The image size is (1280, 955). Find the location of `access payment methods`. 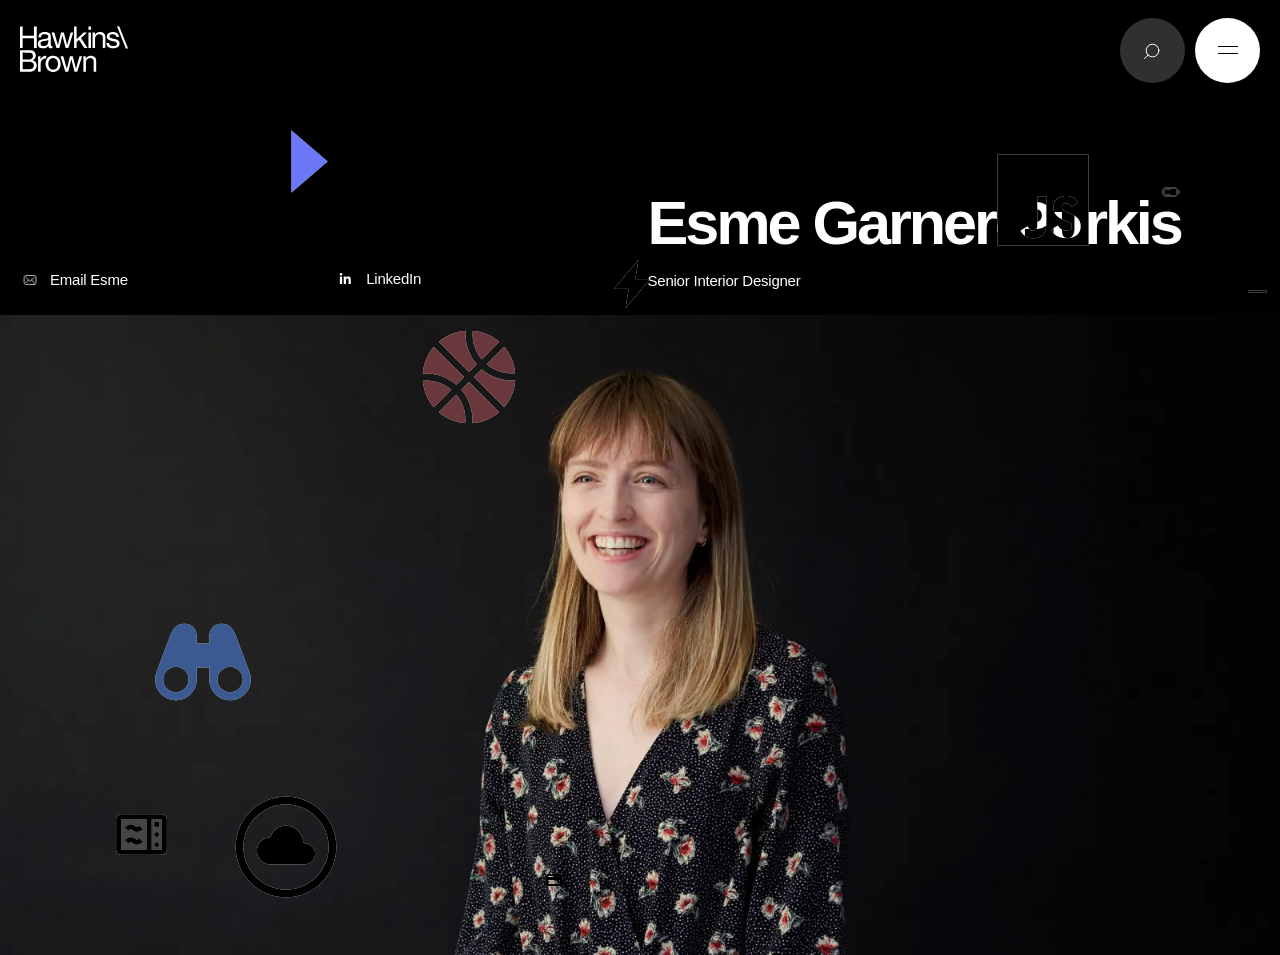

access payment methods is located at coordinates (554, 880).